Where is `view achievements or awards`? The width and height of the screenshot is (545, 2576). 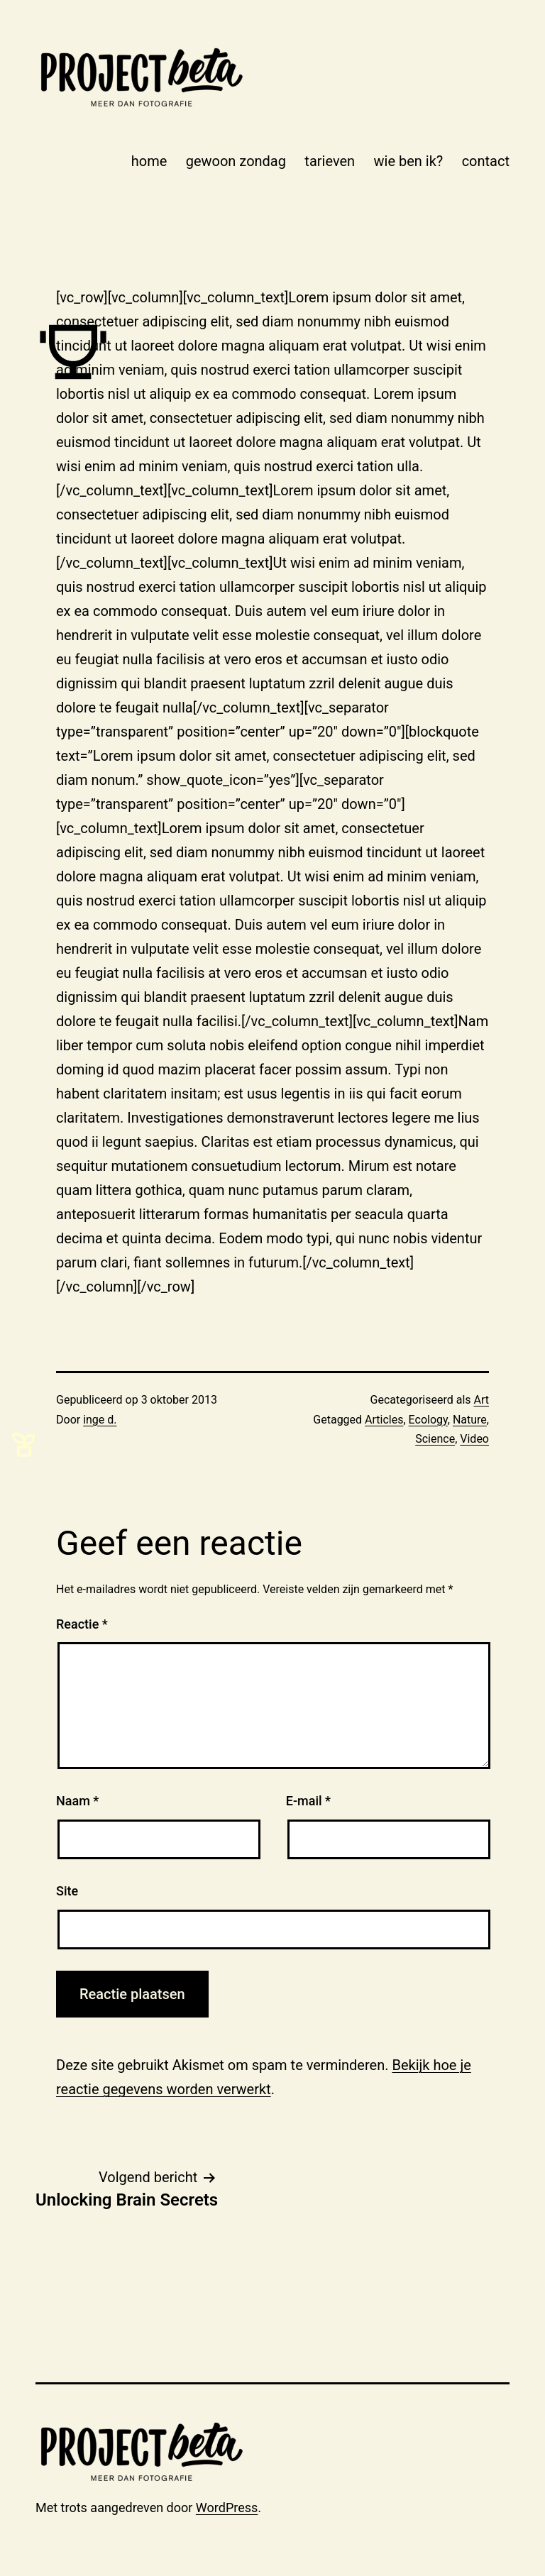
view achievements or awards is located at coordinates (73, 352).